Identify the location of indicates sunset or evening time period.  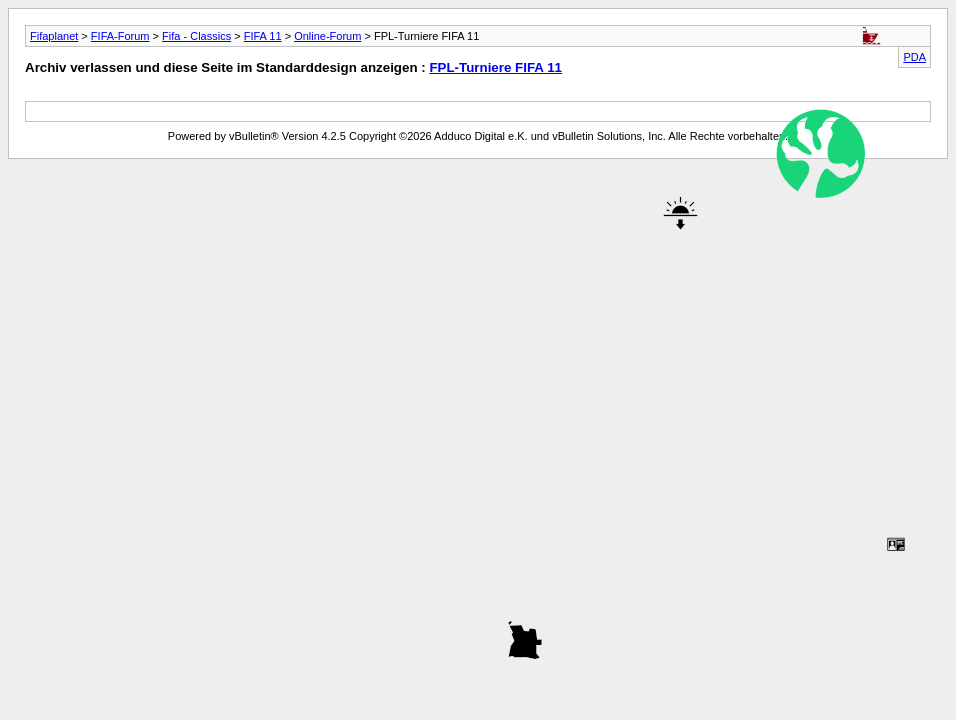
(680, 213).